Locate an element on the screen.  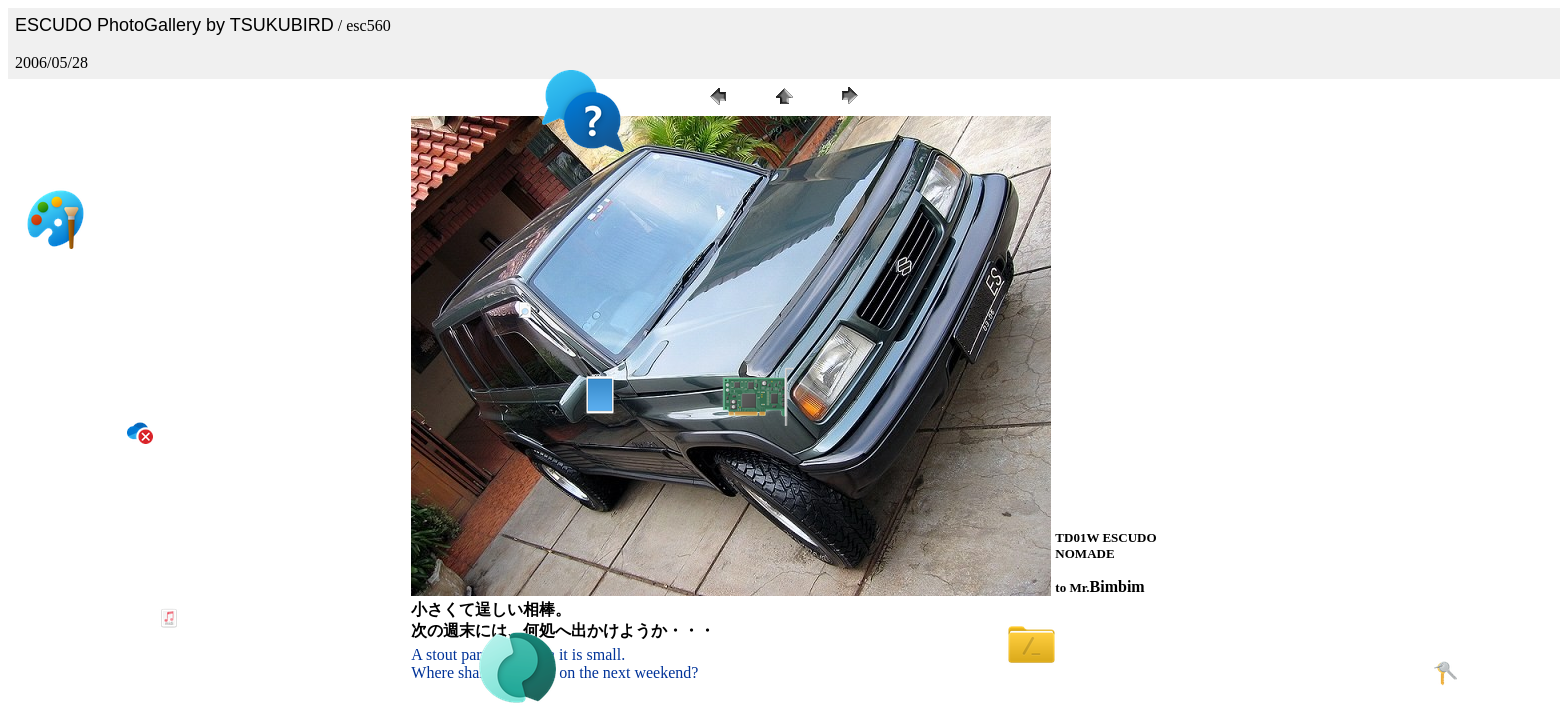
access the root directory or top-level folder is located at coordinates (1031, 644).